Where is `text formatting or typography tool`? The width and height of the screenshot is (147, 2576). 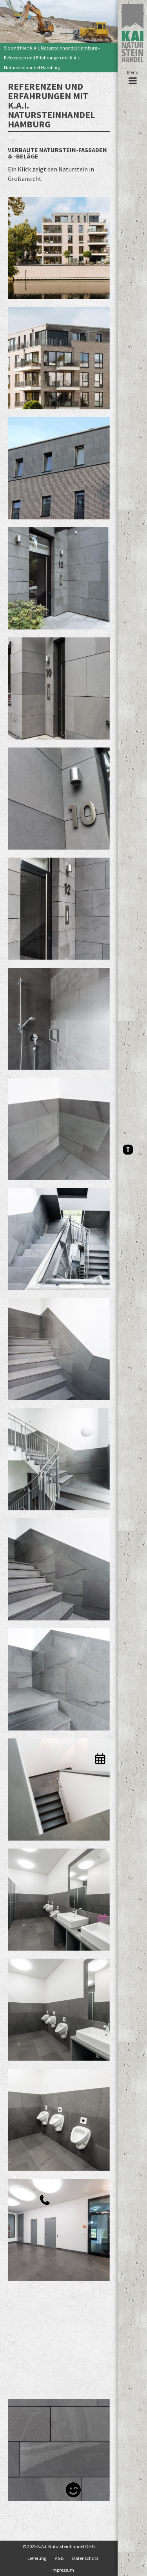
text formatting or typography tool is located at coordinates (128, 1149).